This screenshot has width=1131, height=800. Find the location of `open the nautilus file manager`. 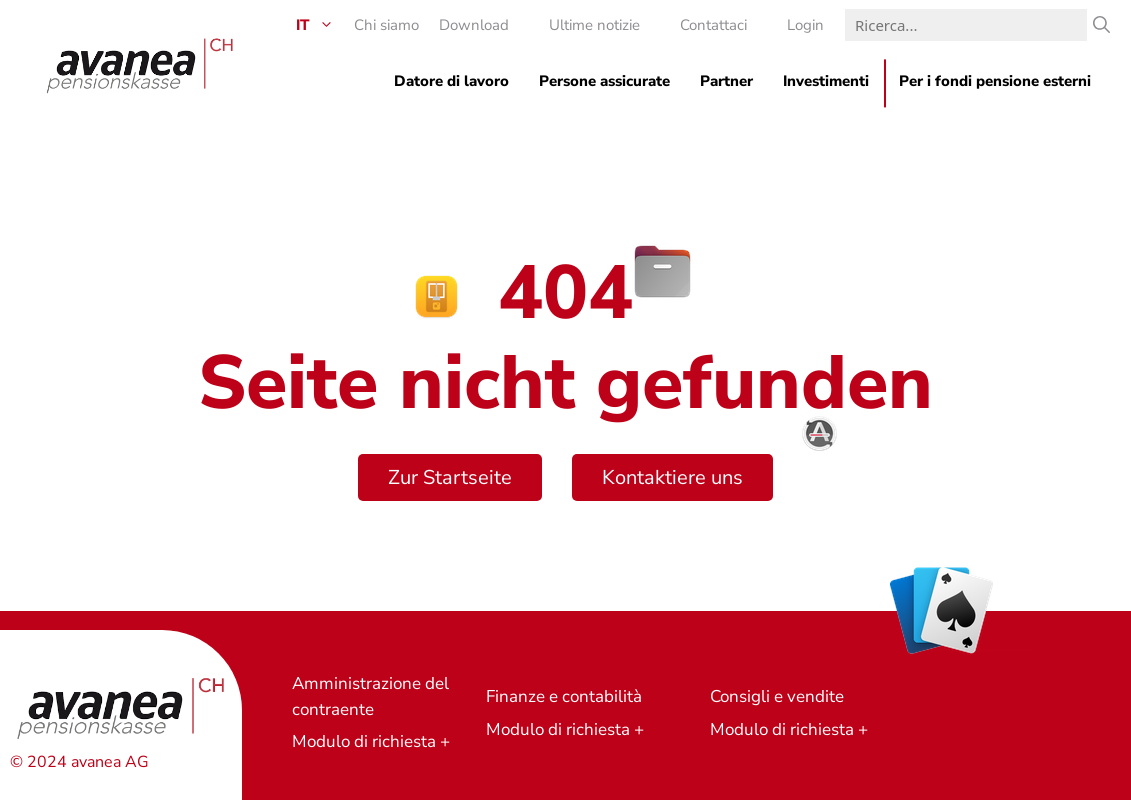

open the nautilus file manager is located at coordinates (662, 271).